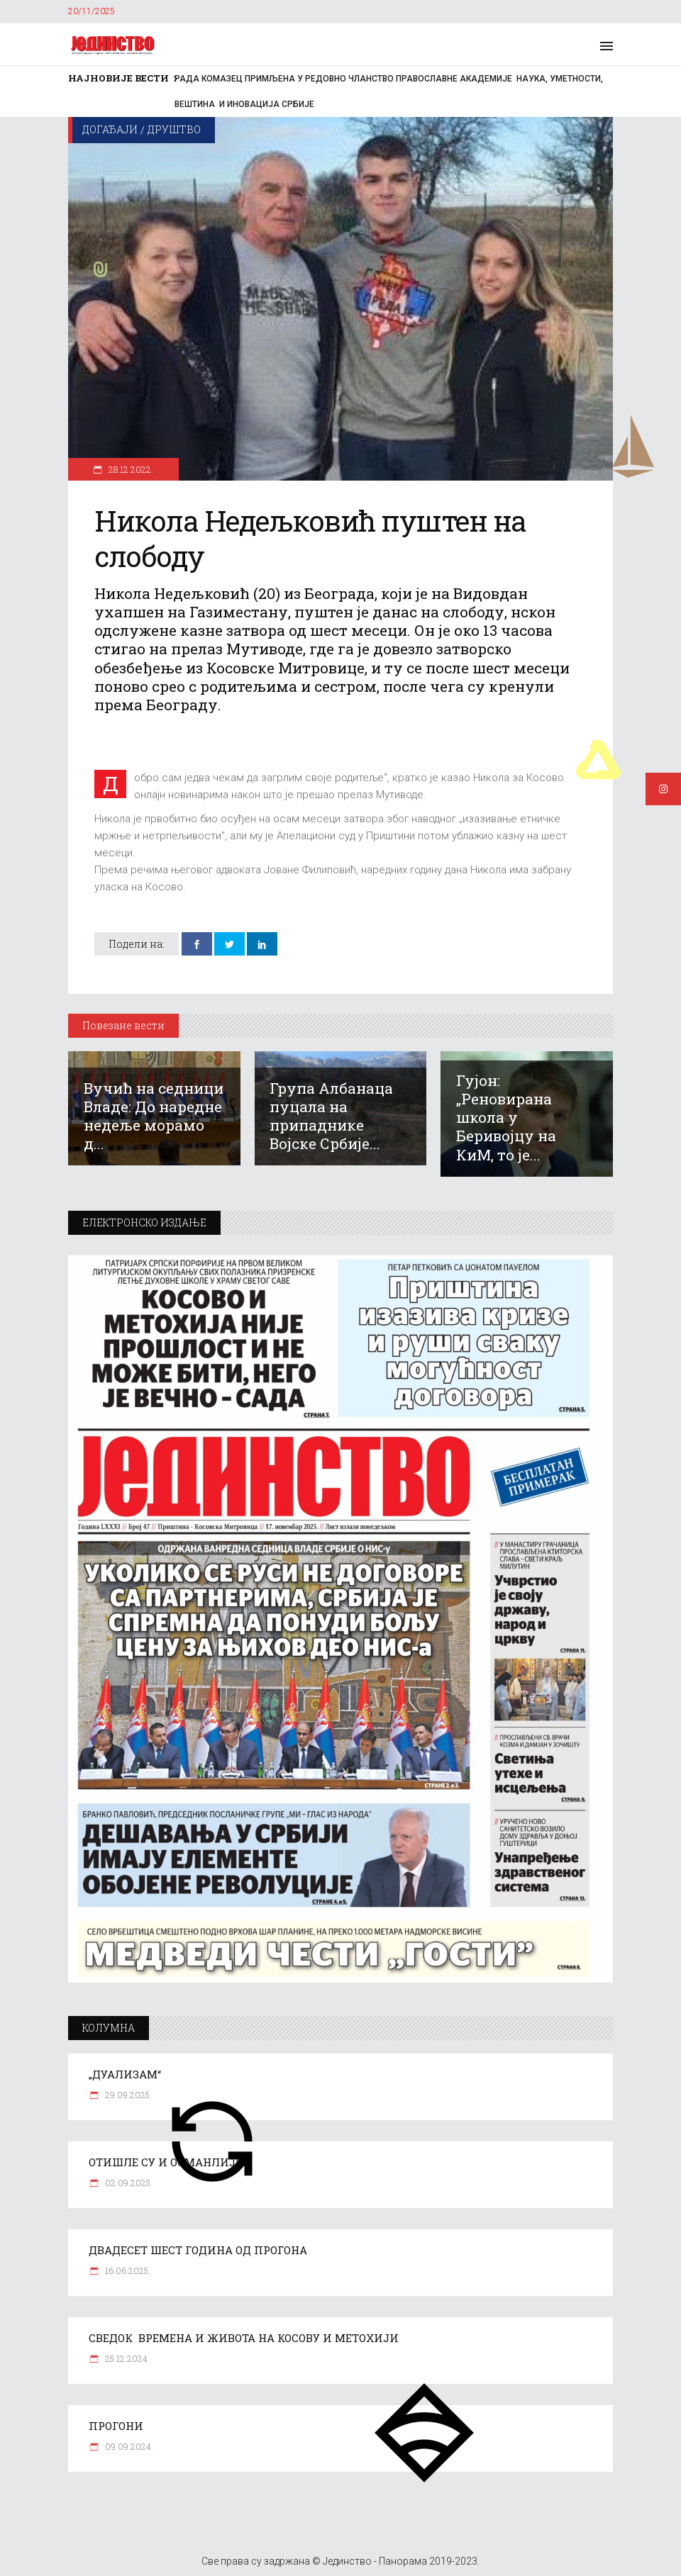  Describe the element at coordinates (424, 2433) in the screenshot. I see `sensu monitoring platform logo` at that location.